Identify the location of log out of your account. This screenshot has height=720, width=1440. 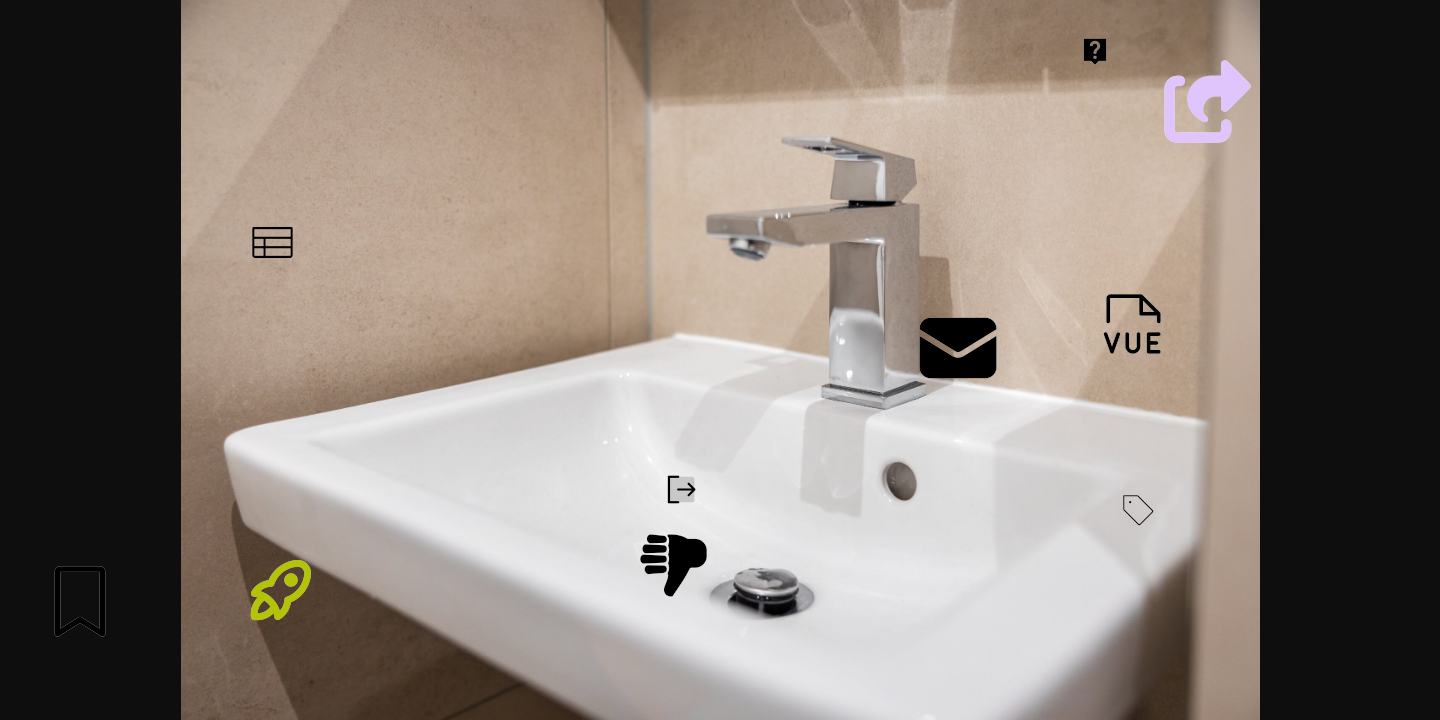
(680, 489).